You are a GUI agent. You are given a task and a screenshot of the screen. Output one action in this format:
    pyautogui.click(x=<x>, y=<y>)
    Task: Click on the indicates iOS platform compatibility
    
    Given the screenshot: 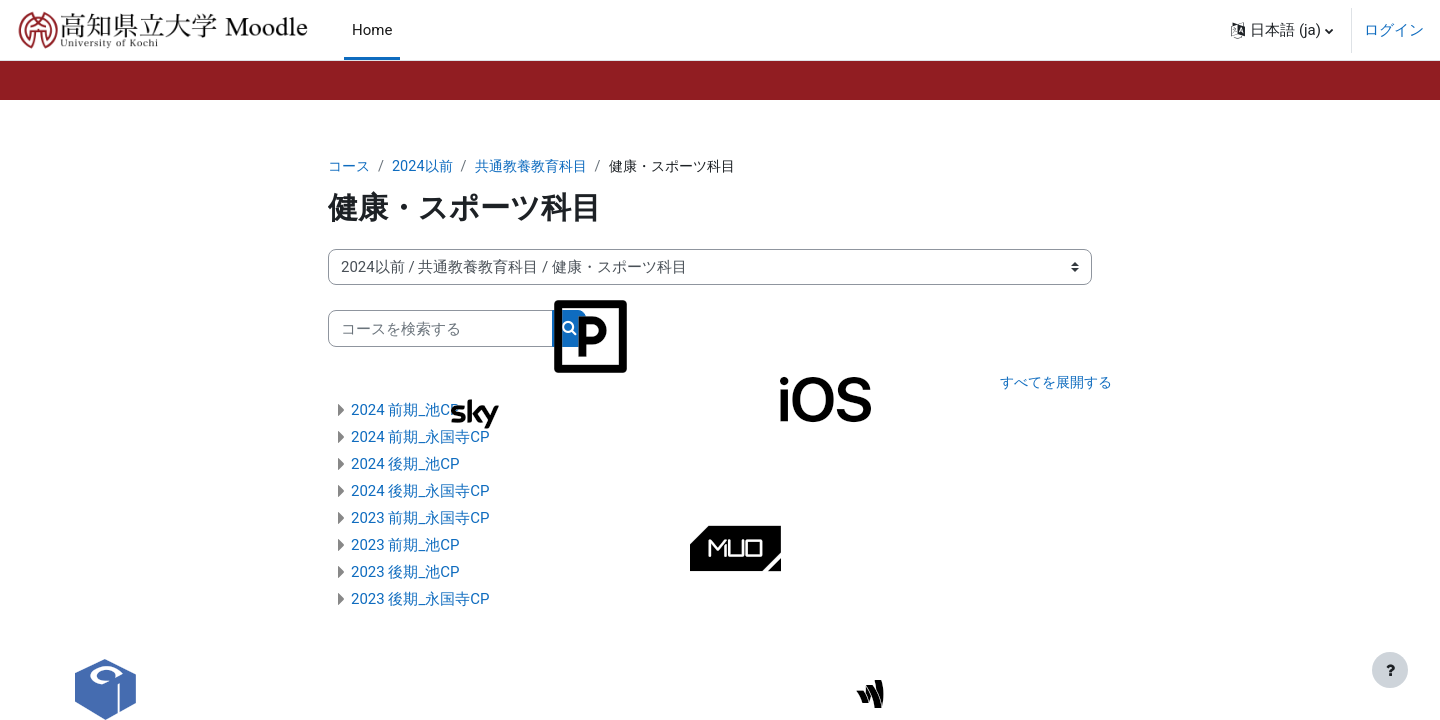 What is the action you would take?
    pyautogui.click(x=825, y=399)
    